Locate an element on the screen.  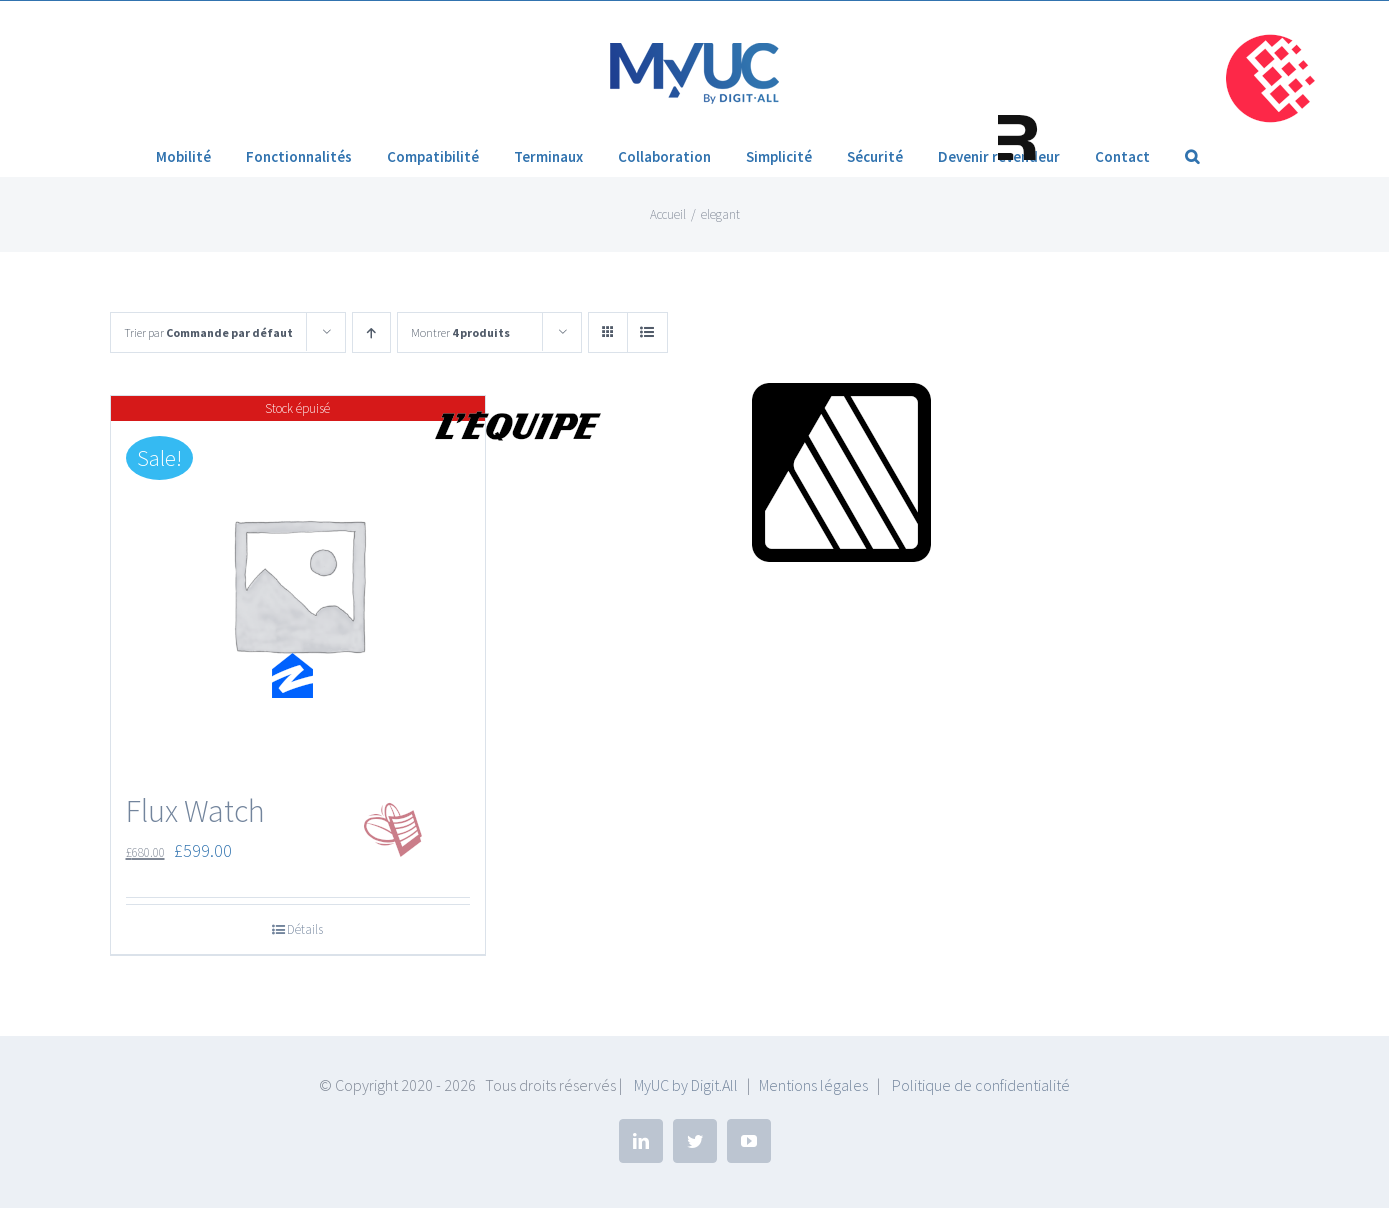
link to L'Équipe sports news website is located at coordinates (518, 426).